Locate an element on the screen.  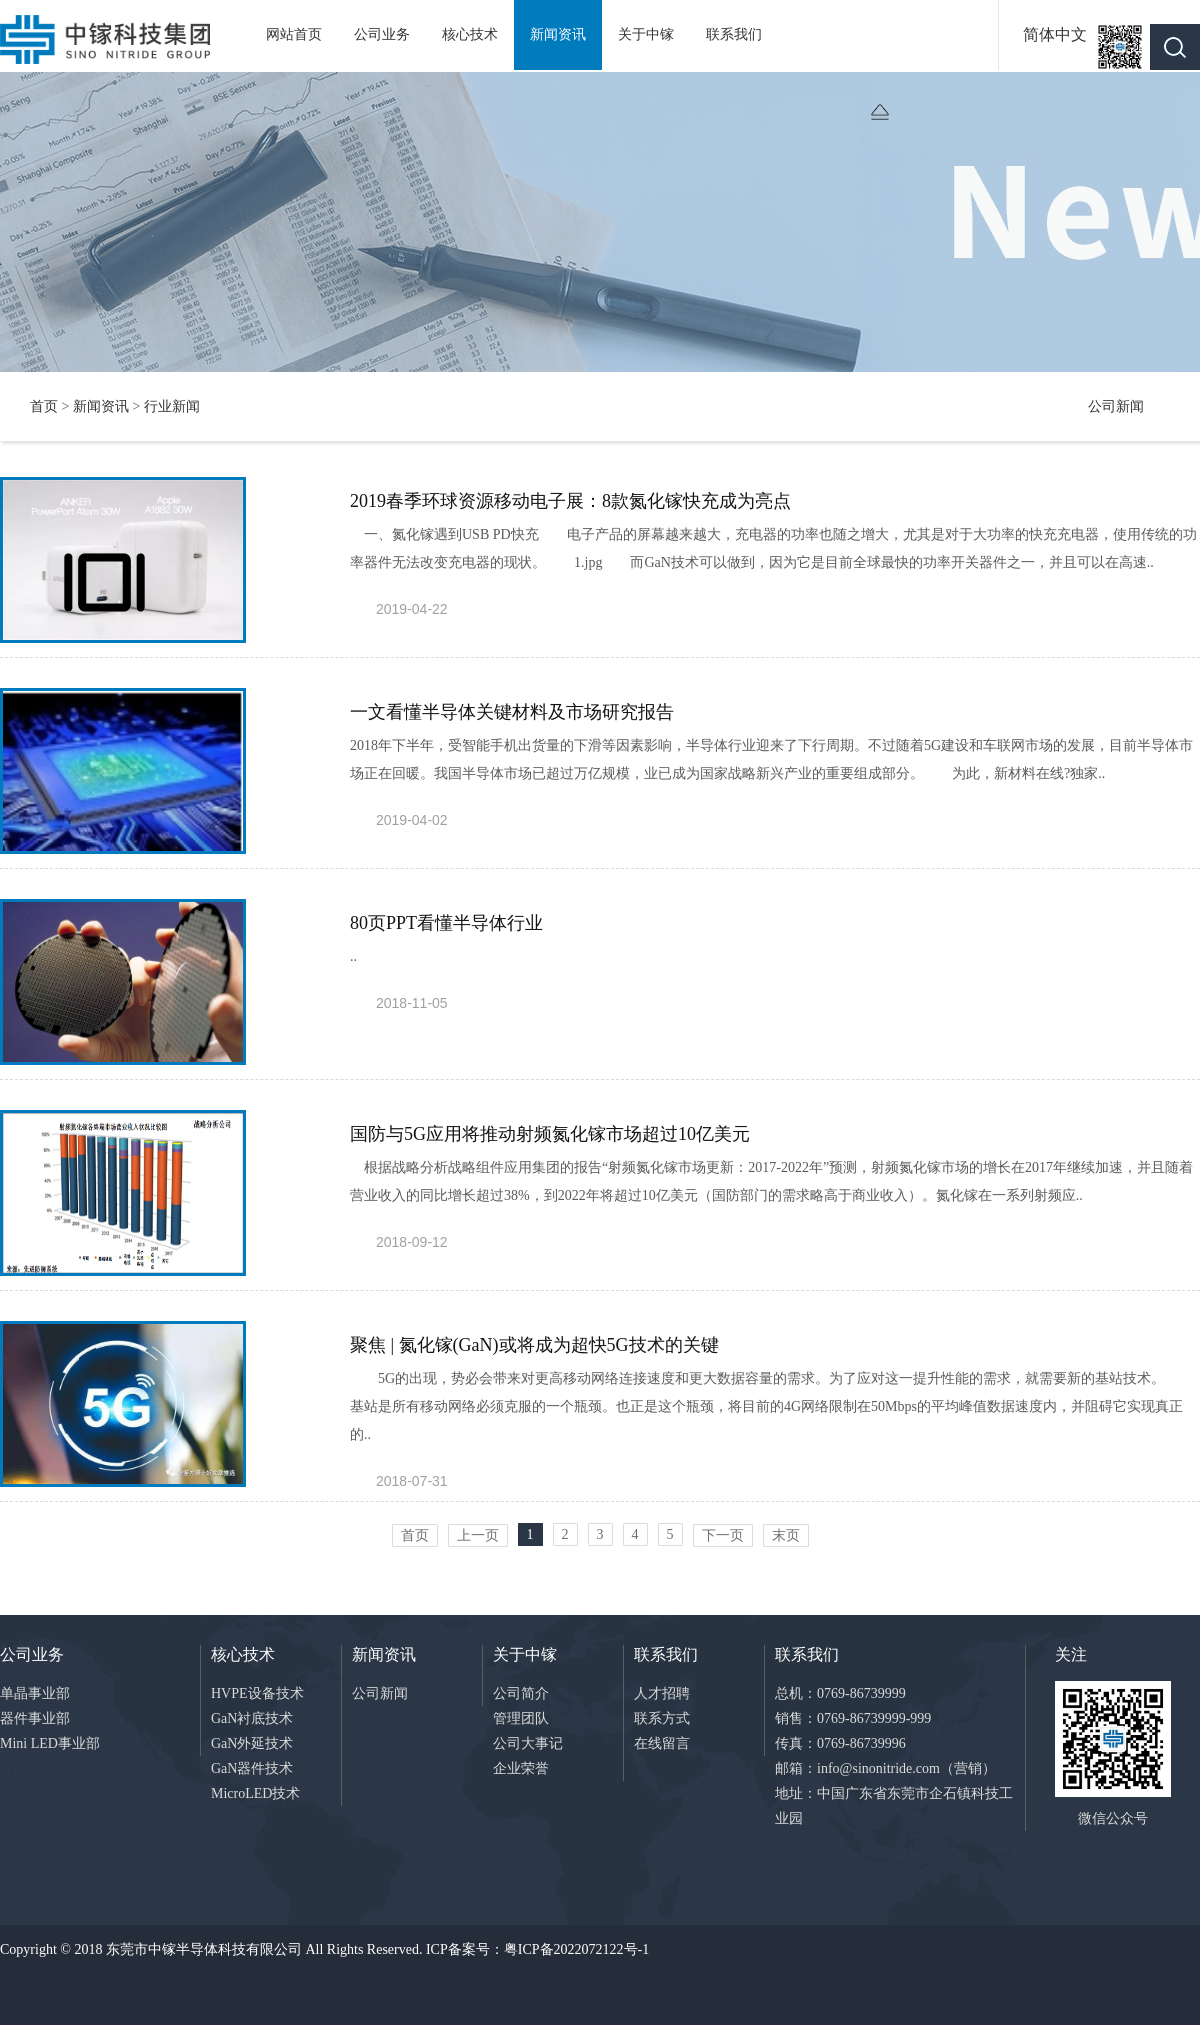
eject media or disc is located at coordinates (880, 113).